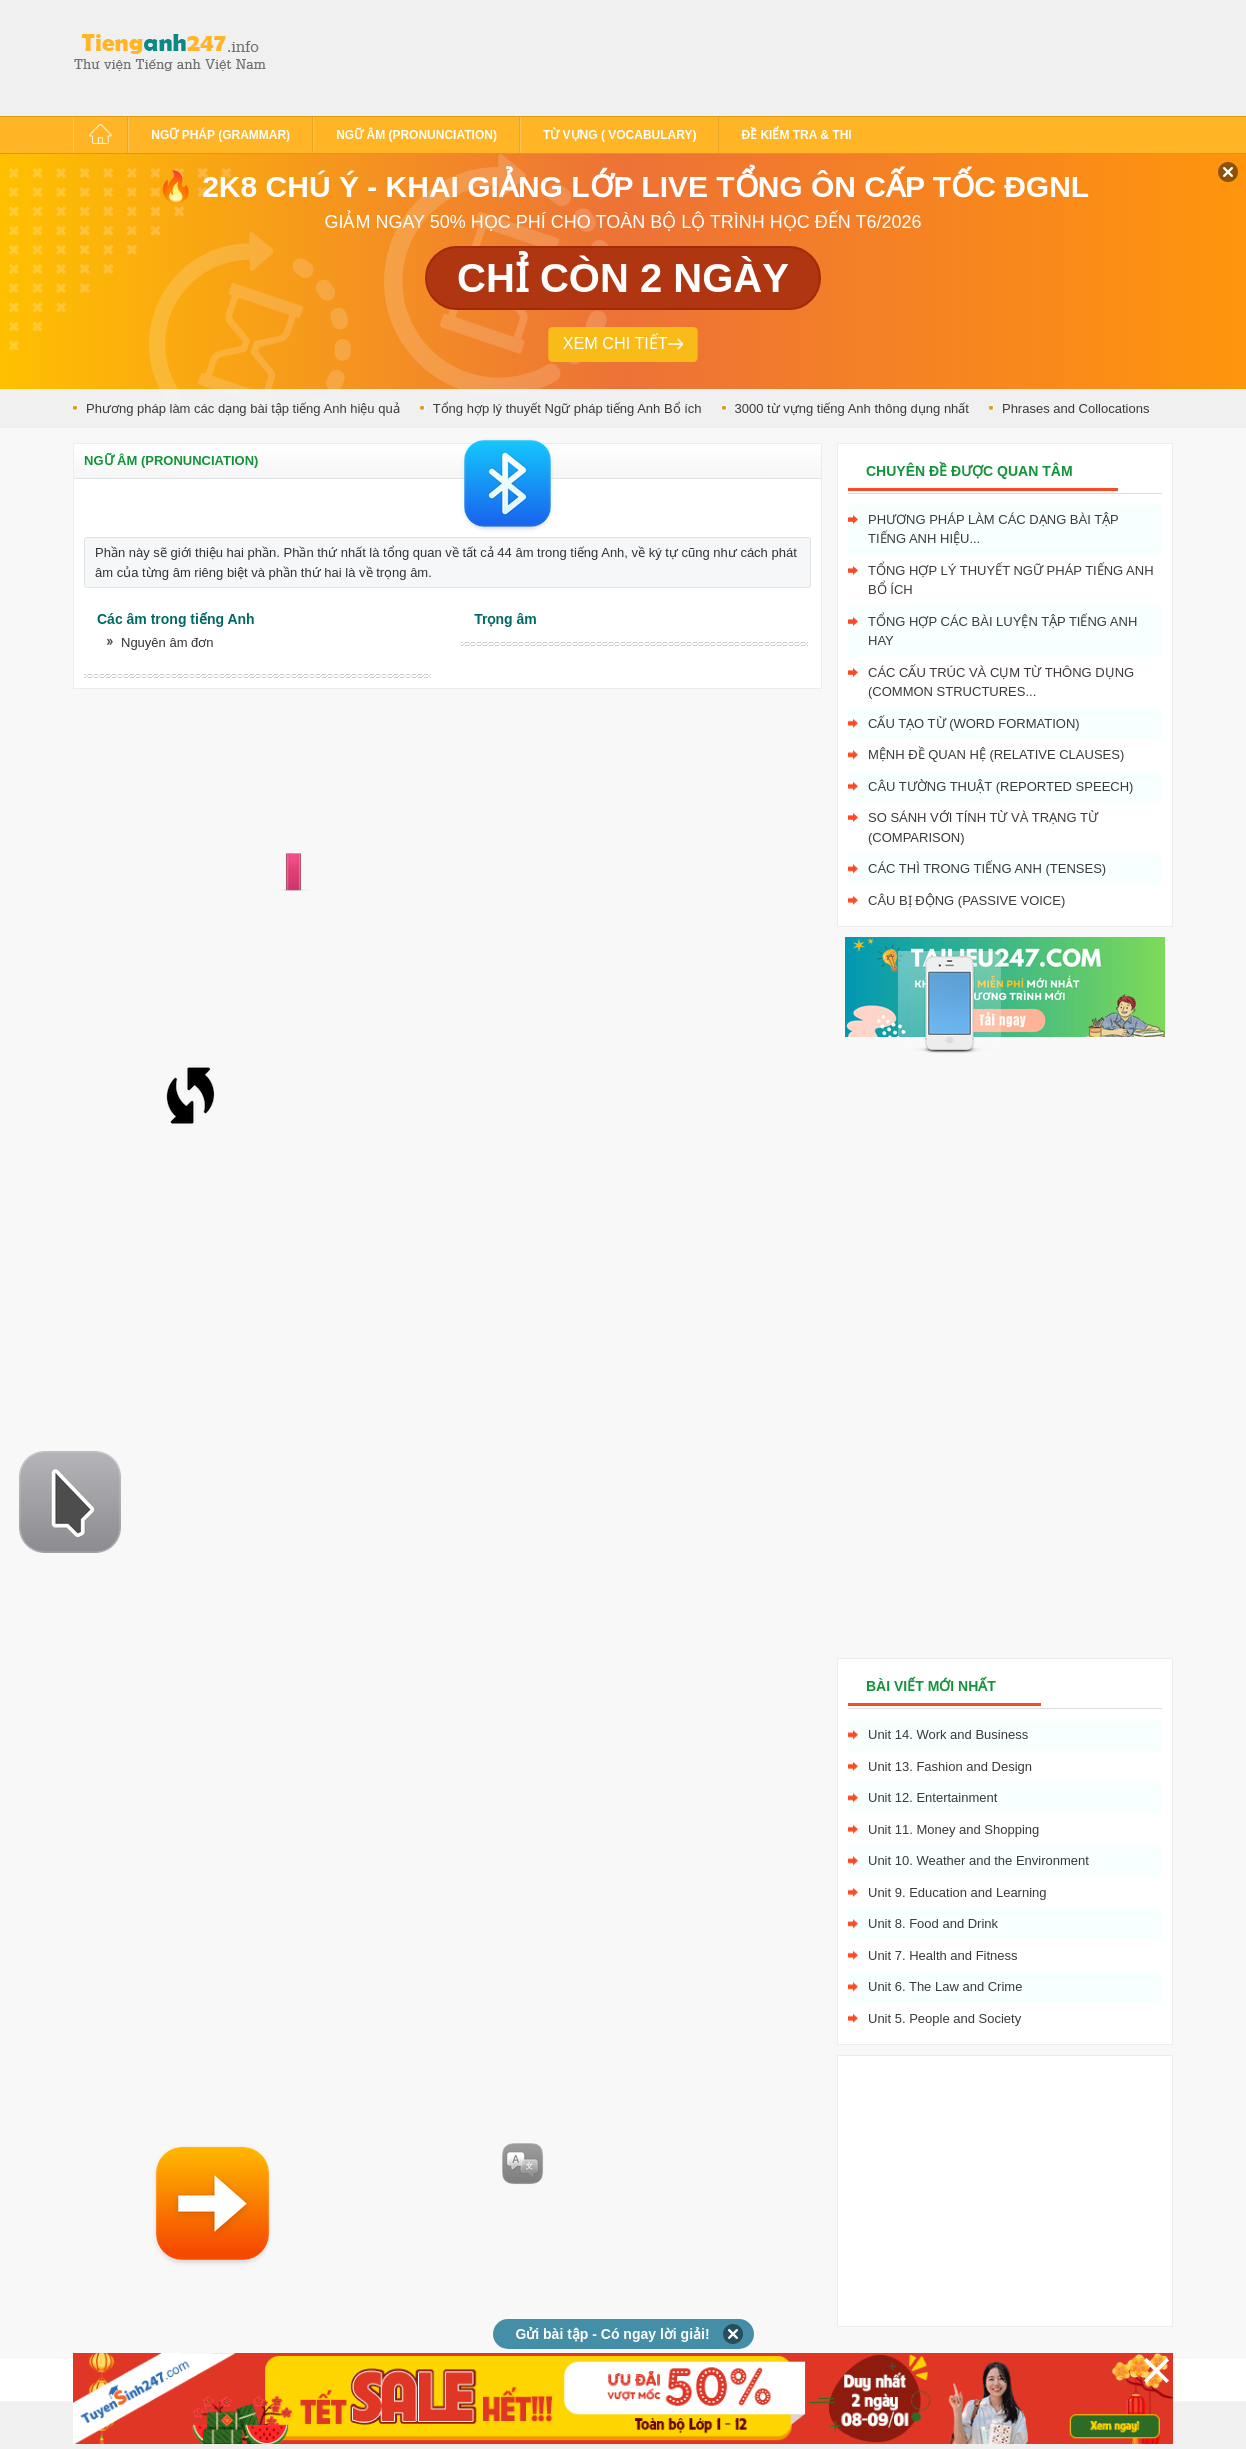 This screenshot has width=1246, height=2449. What do you see at coordinates (212, 2203) in the screenshot?
I see `log out of the current account or session` at bounding box center [212, 2203].